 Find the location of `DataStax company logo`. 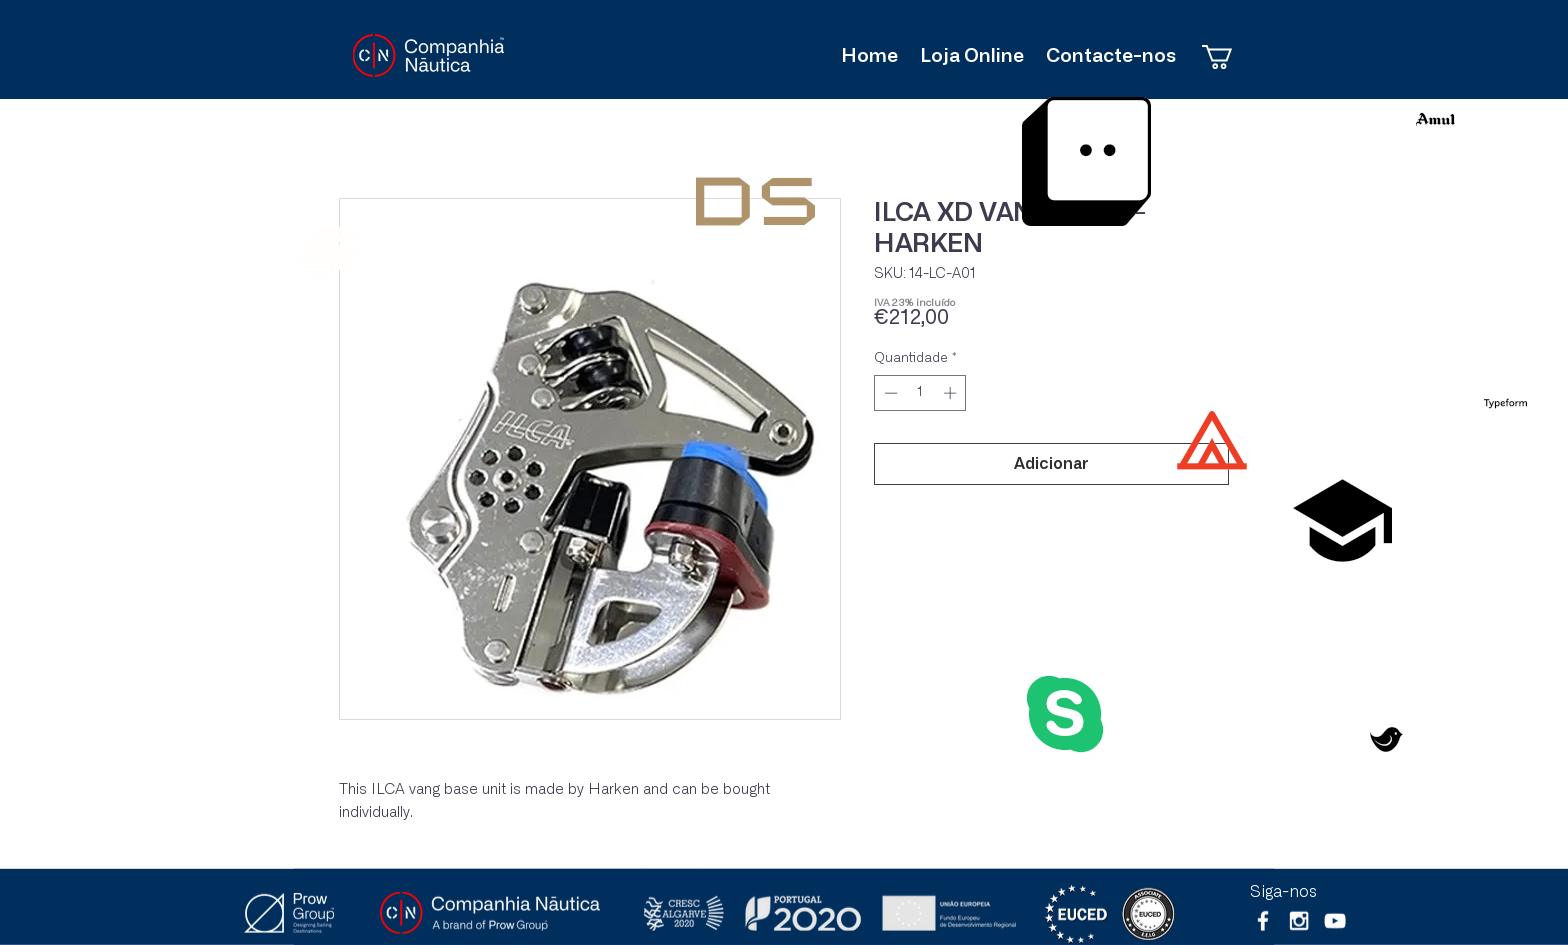

DataStax company logo is located at coordinates (755, 201).